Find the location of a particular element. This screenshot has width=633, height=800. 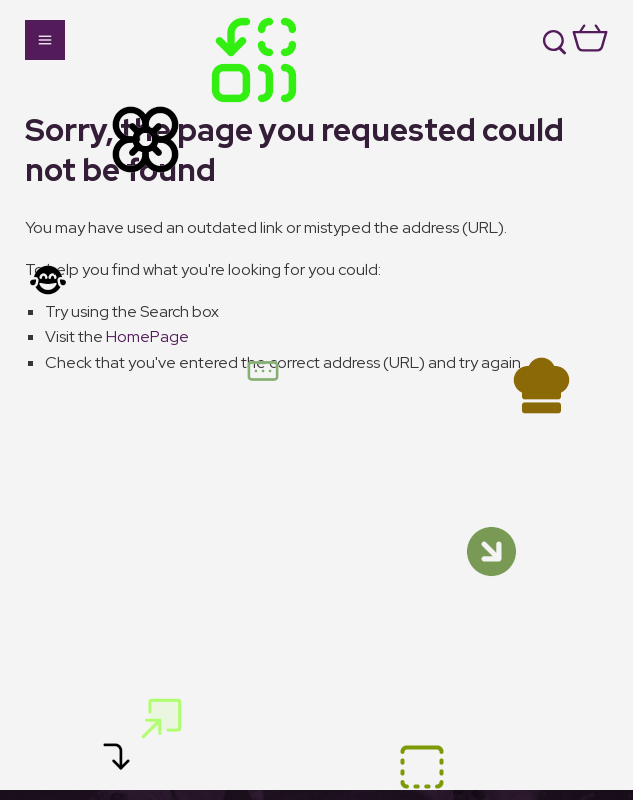

expand content to fill available space is located at coordinates (422, 767).